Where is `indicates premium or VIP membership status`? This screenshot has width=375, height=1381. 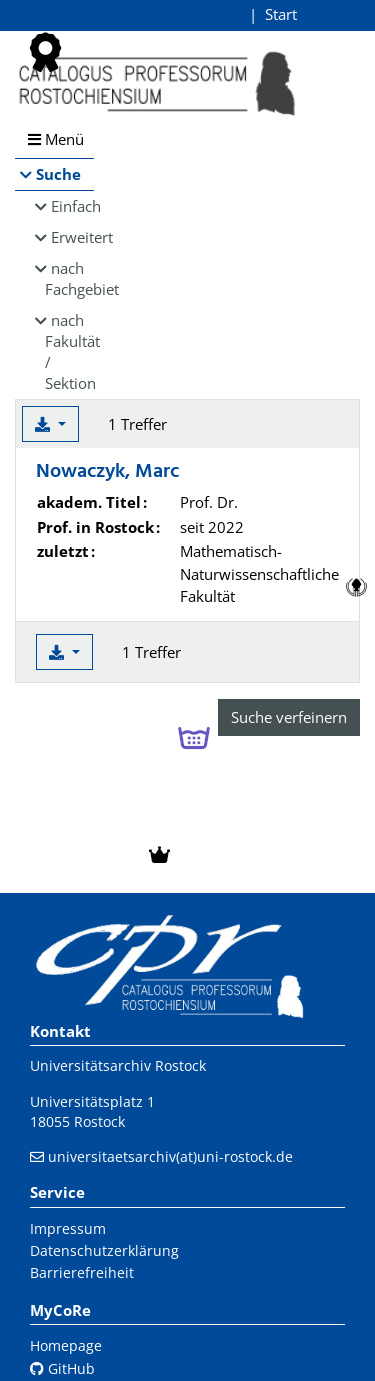 indicates premium or VIP membership status is located at coordinates (159, 855).